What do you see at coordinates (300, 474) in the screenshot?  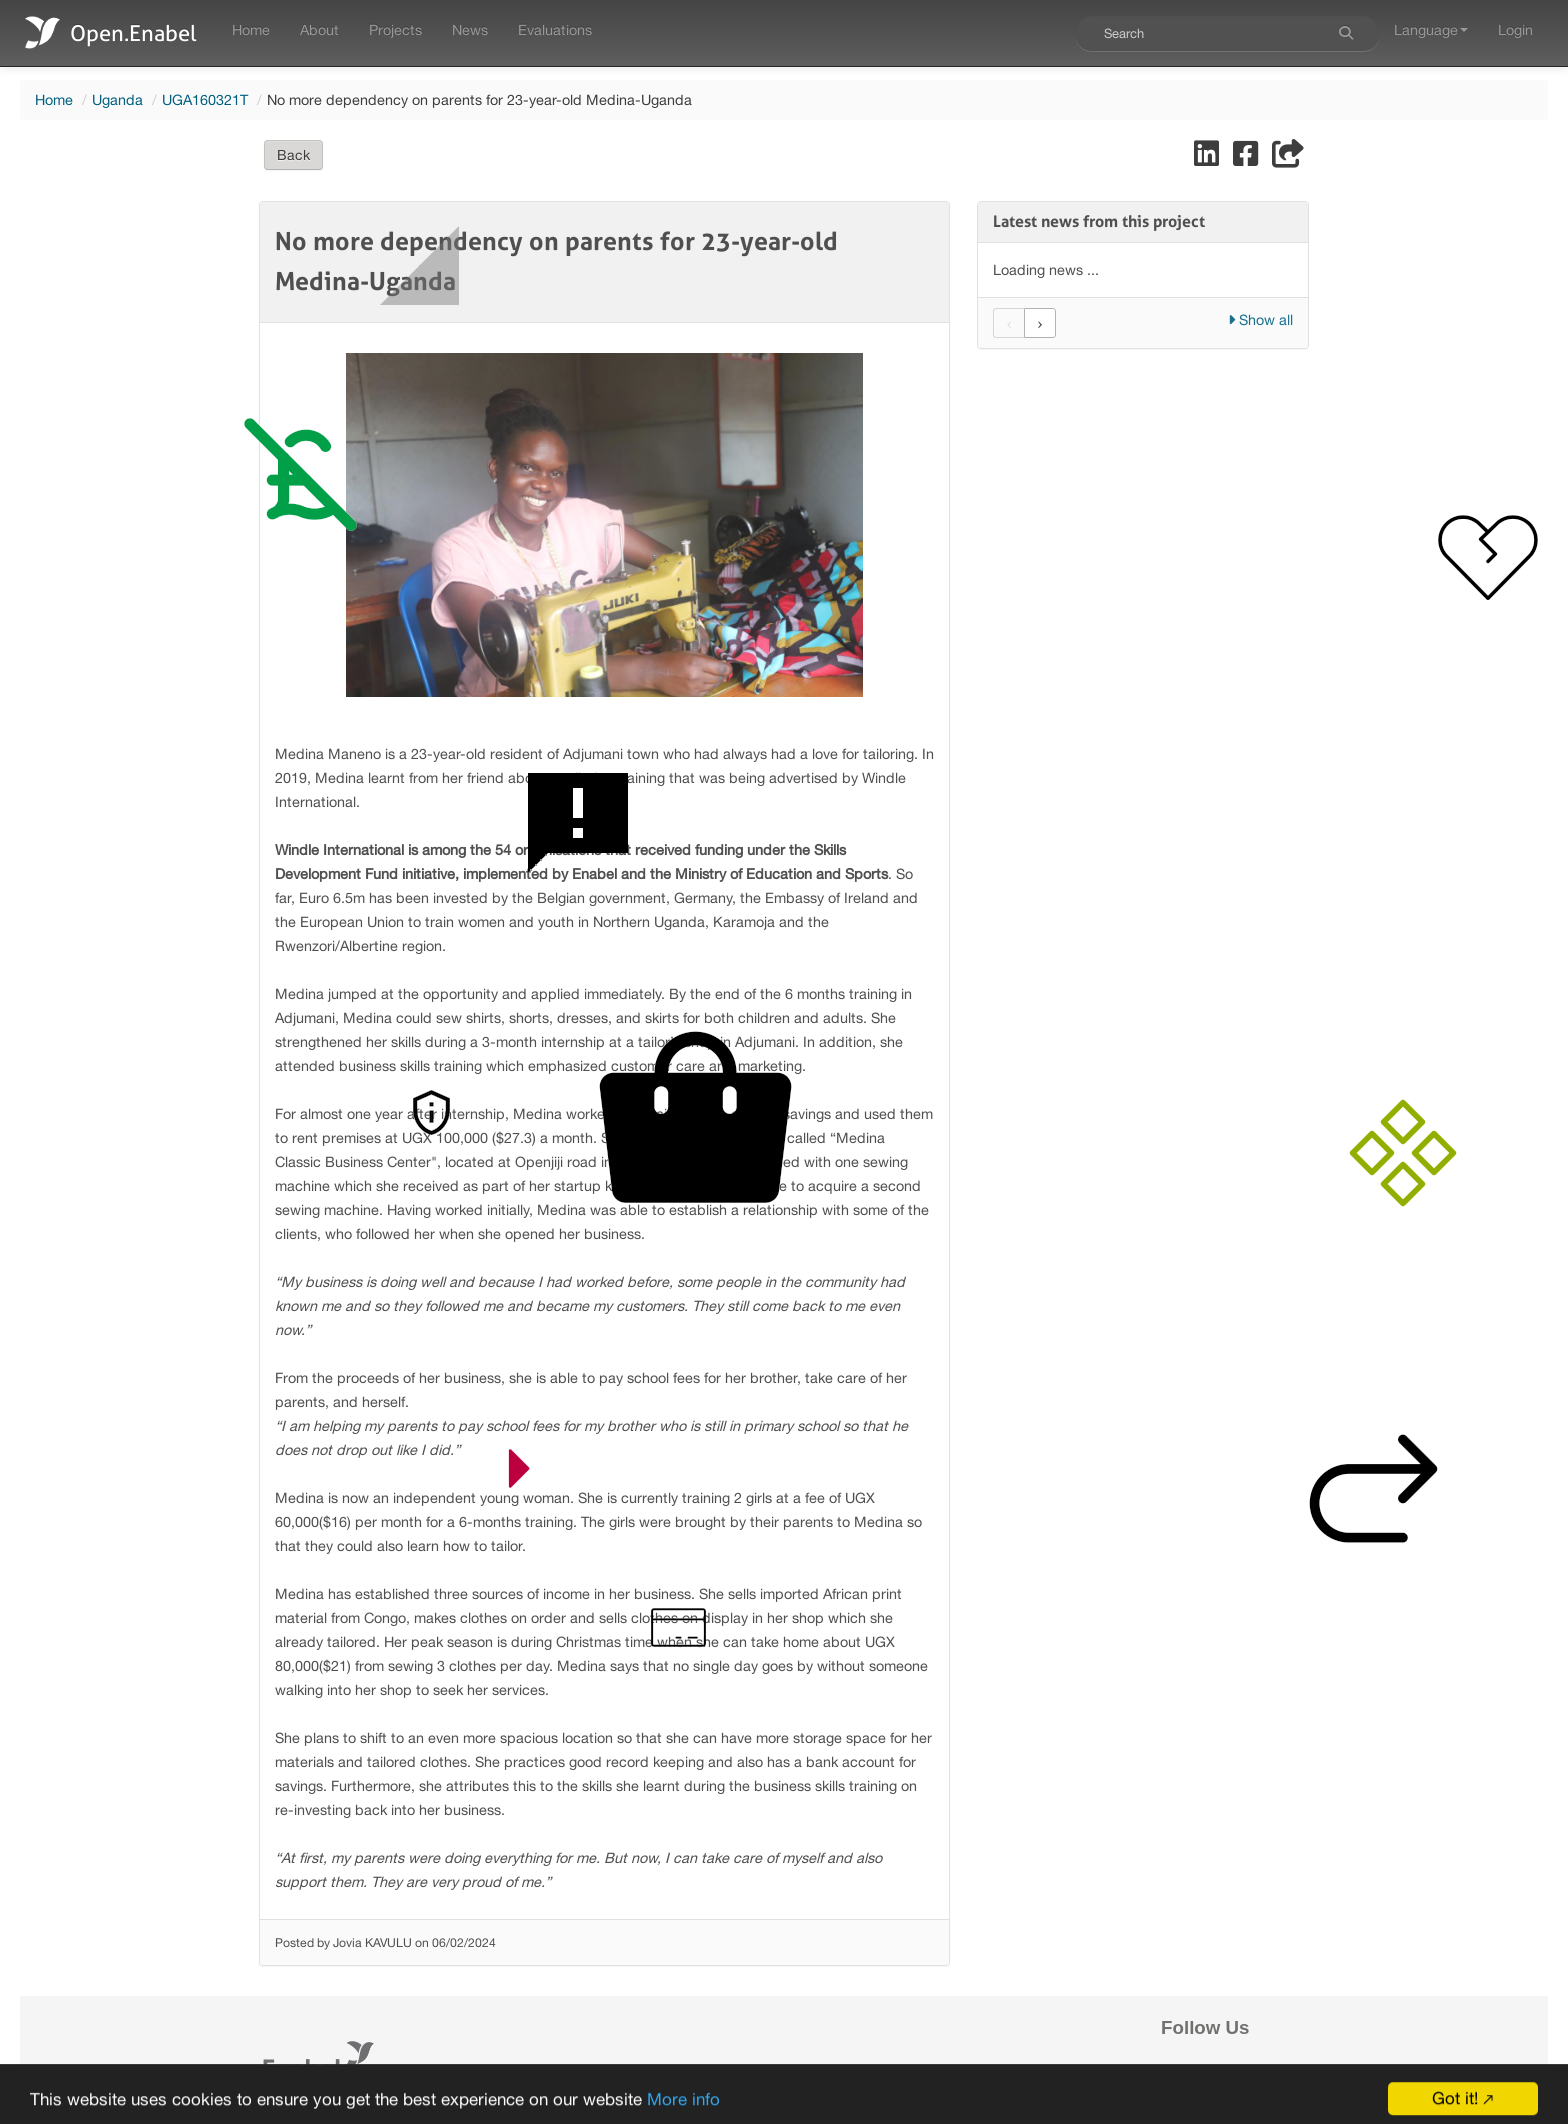 I see `indicates british pound payment unavailable` at bounding box center [300, 474].